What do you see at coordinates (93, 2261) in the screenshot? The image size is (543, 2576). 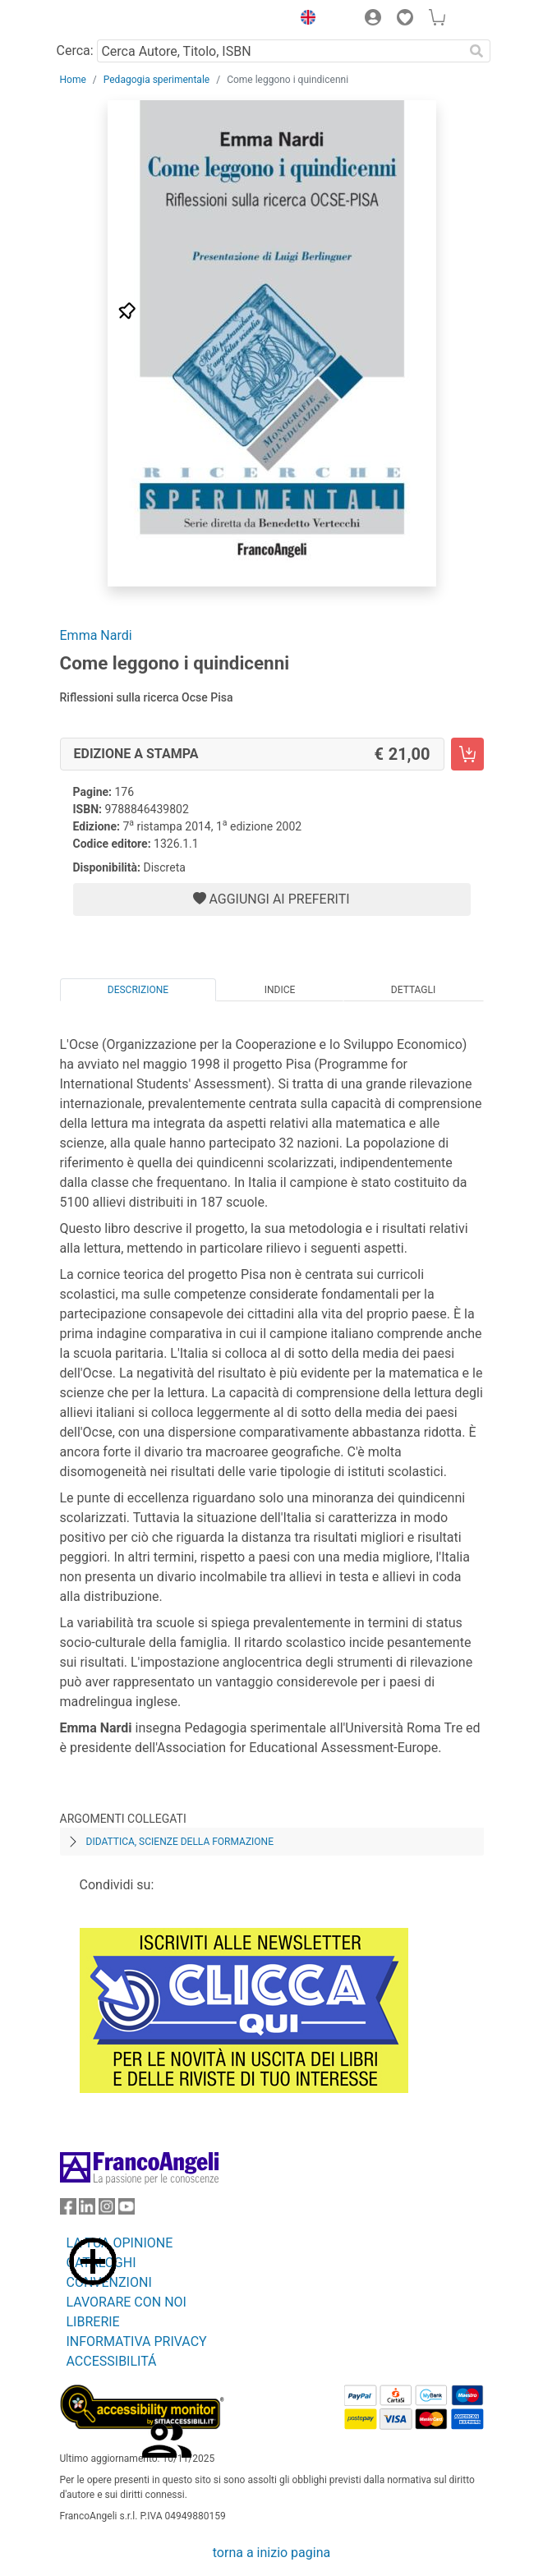 I see `add a new item` at bounding box center [93, 2261].